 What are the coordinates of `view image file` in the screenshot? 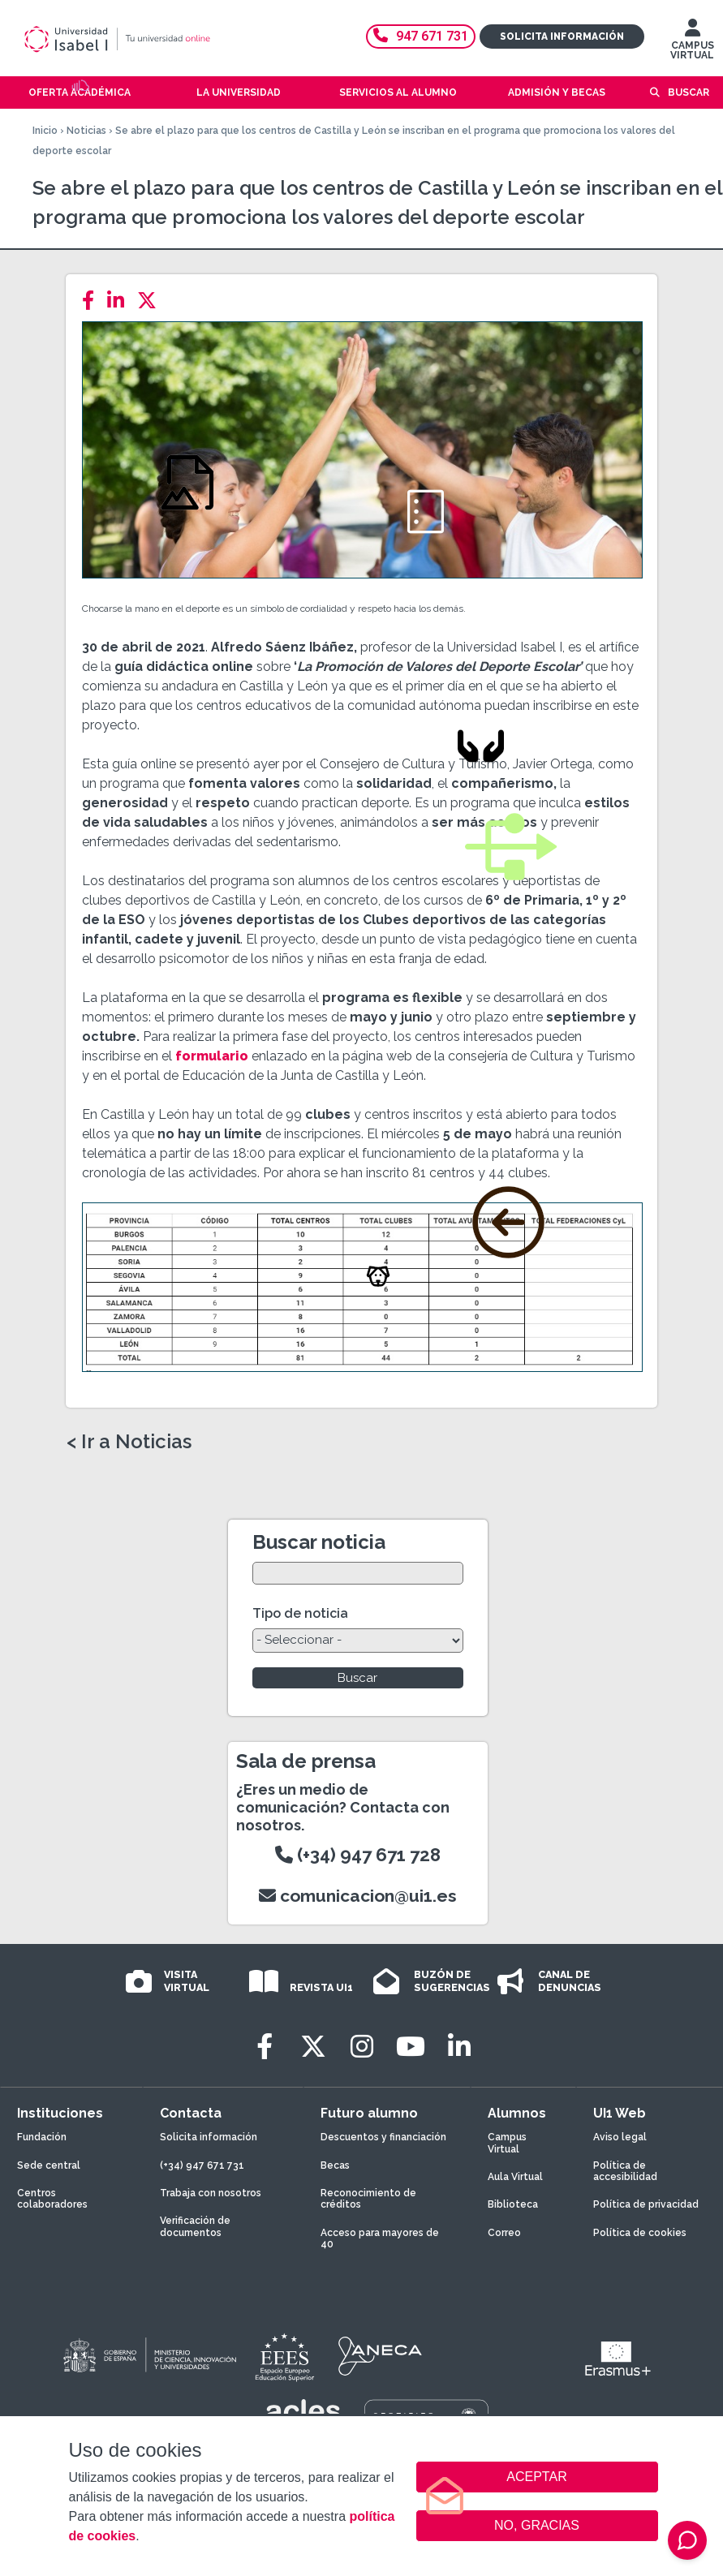 It's located at (190, 482).